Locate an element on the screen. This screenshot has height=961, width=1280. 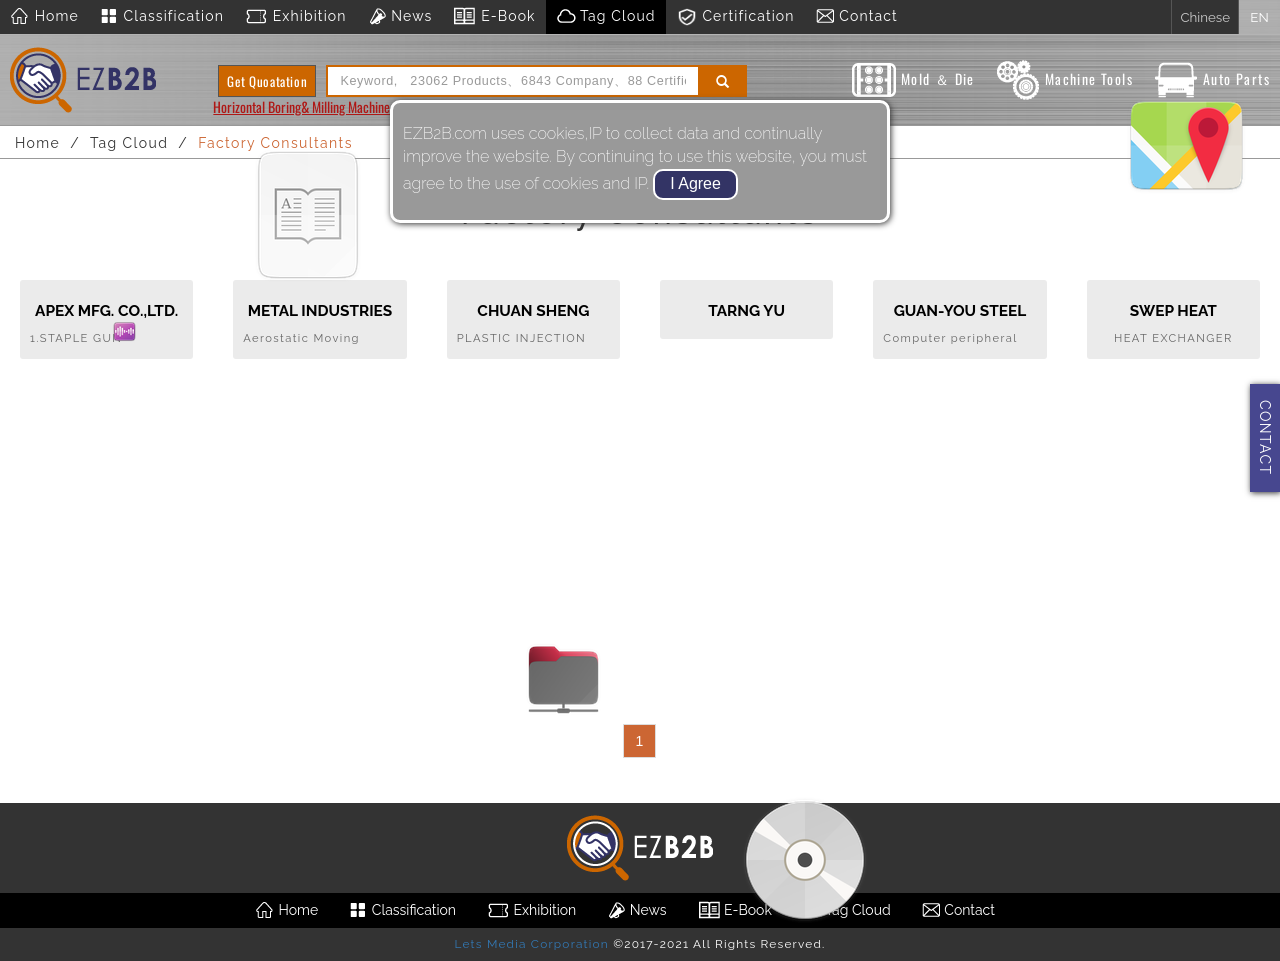
open sound recorder app is located at coordinates (124, 331).